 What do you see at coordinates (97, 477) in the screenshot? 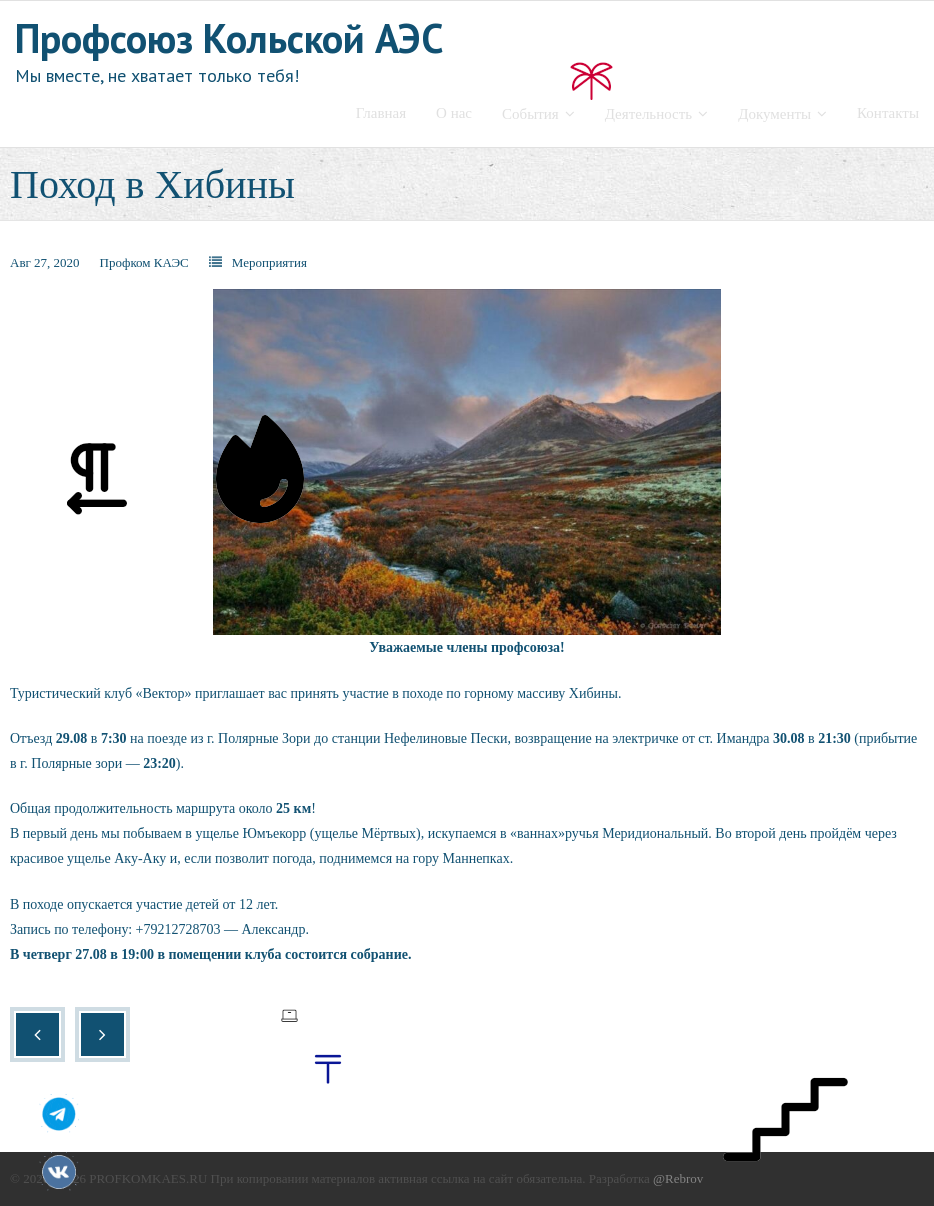
I see `switch text direction to right-to-left` at bounding box center [97, 477].